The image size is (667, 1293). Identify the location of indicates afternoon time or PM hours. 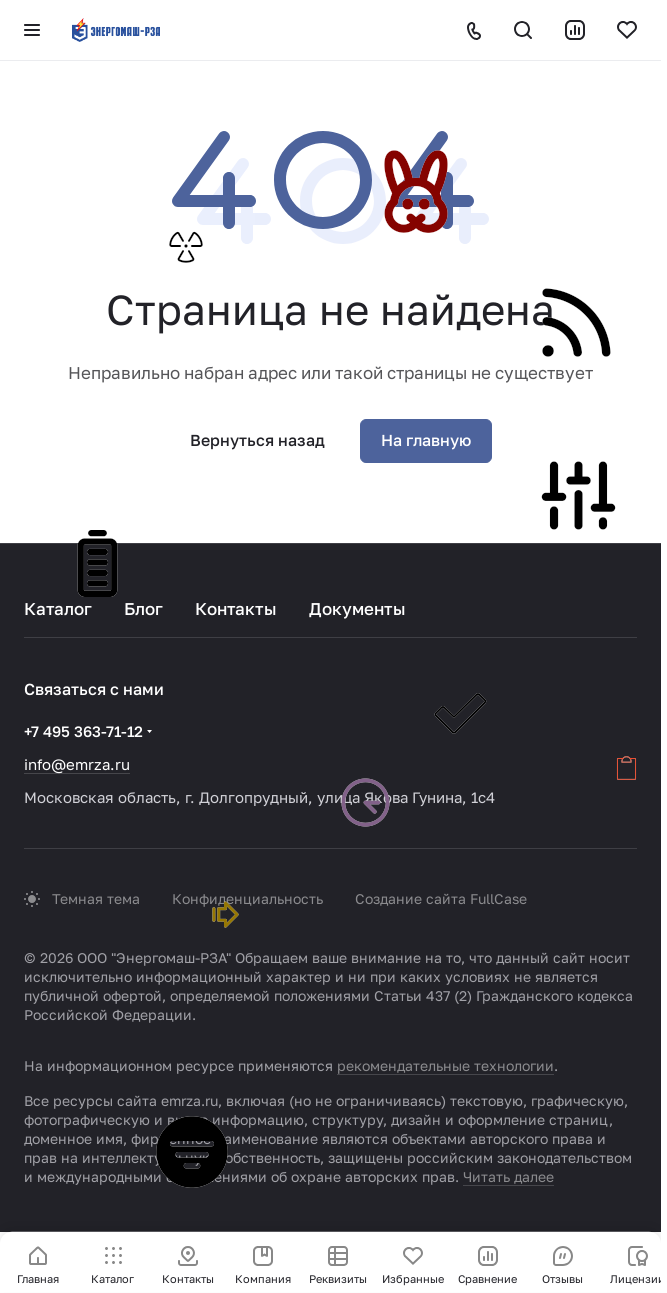
(365, 802).